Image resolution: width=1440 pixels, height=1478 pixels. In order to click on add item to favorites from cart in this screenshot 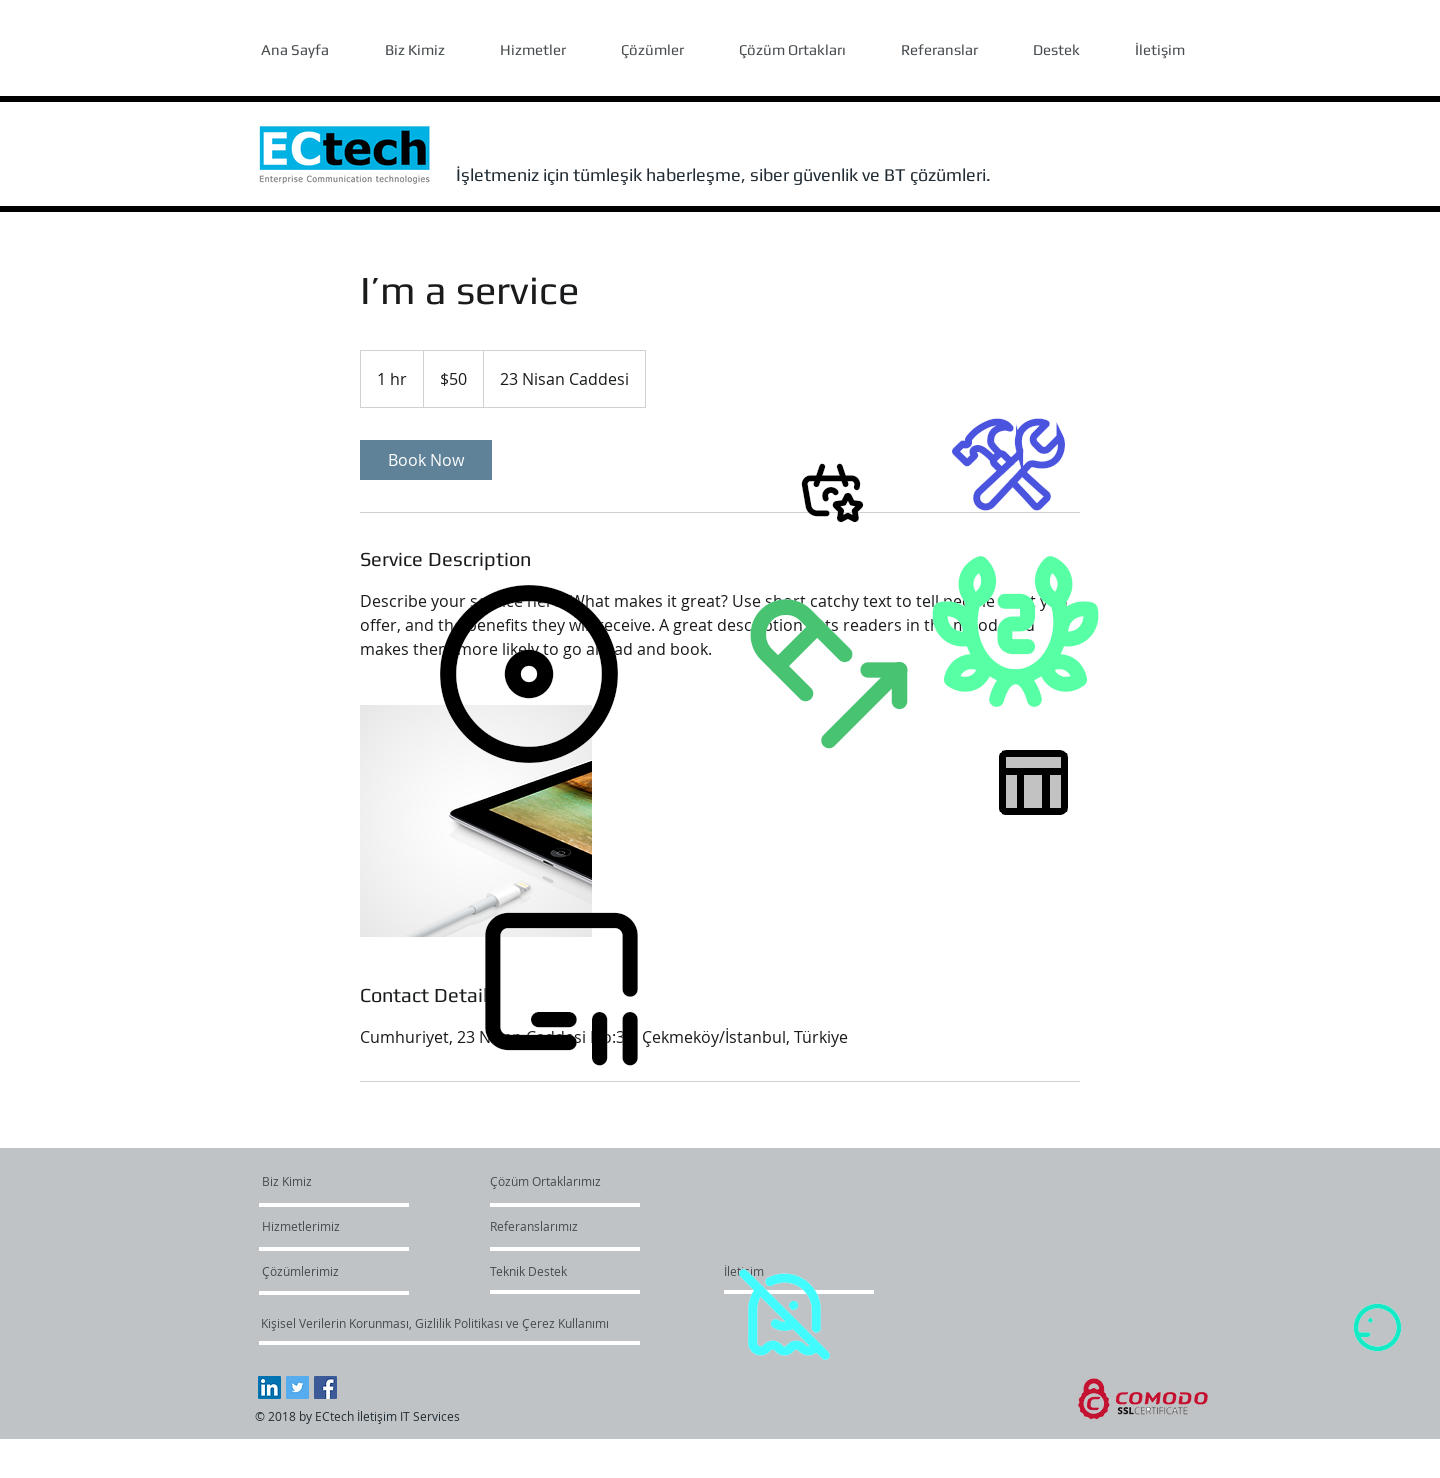, I will do `click(831, 490)`.